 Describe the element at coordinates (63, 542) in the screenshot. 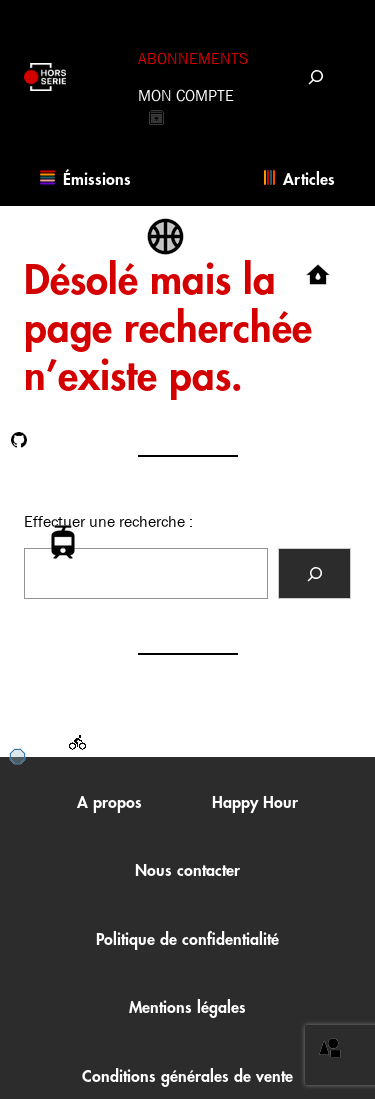

I see `view tram or light rail transit options` at that location.